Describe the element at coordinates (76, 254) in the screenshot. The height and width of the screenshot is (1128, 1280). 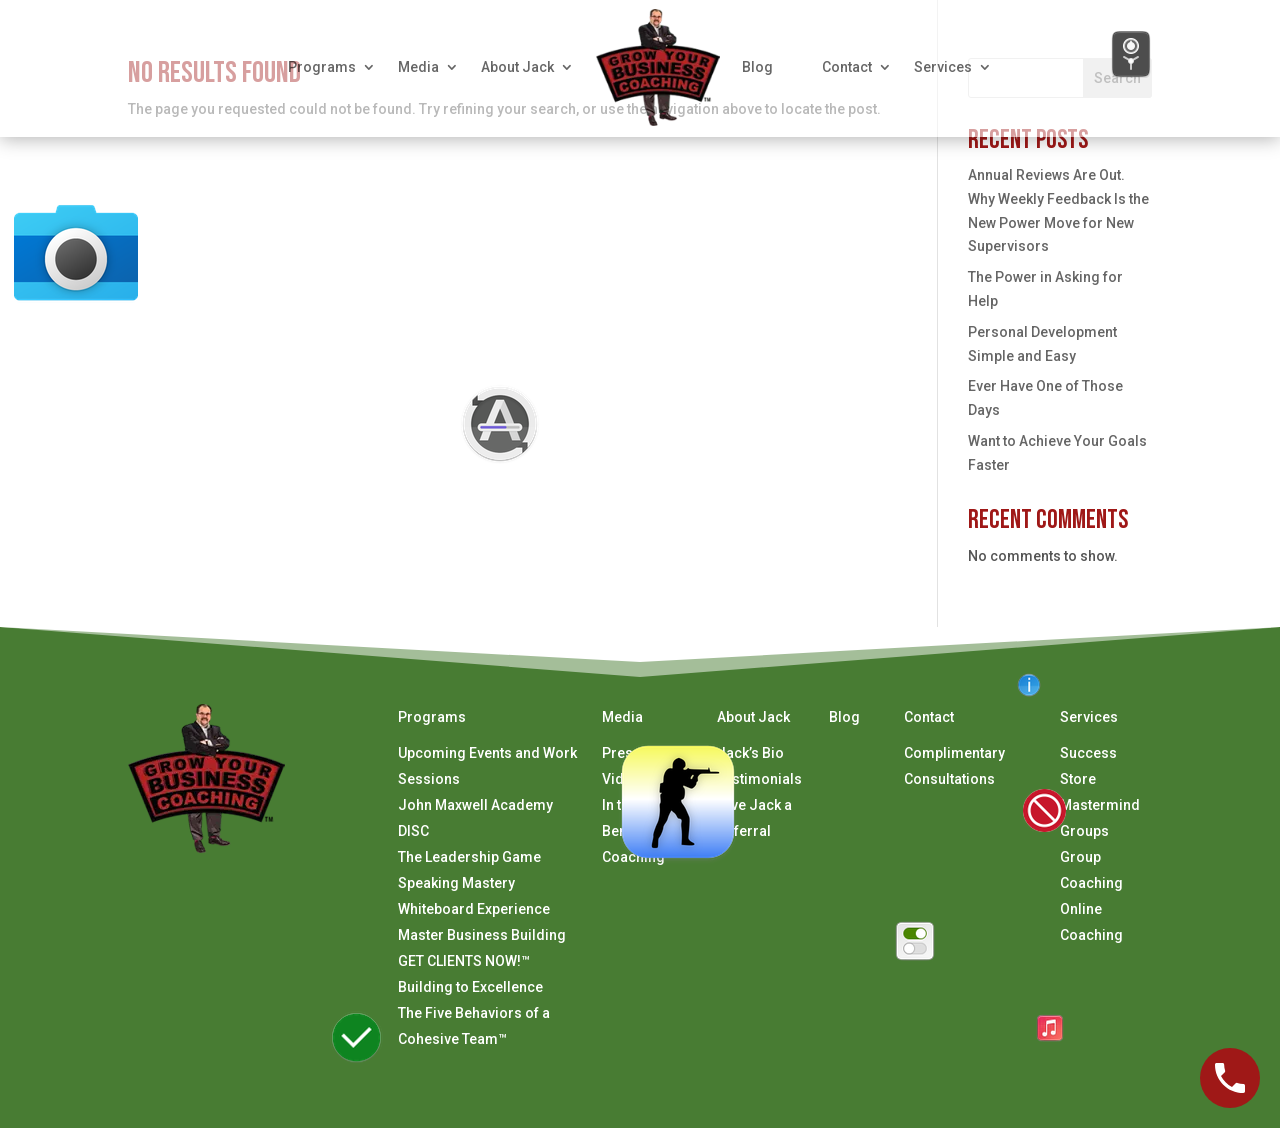
I see `open the camera app` at that location.